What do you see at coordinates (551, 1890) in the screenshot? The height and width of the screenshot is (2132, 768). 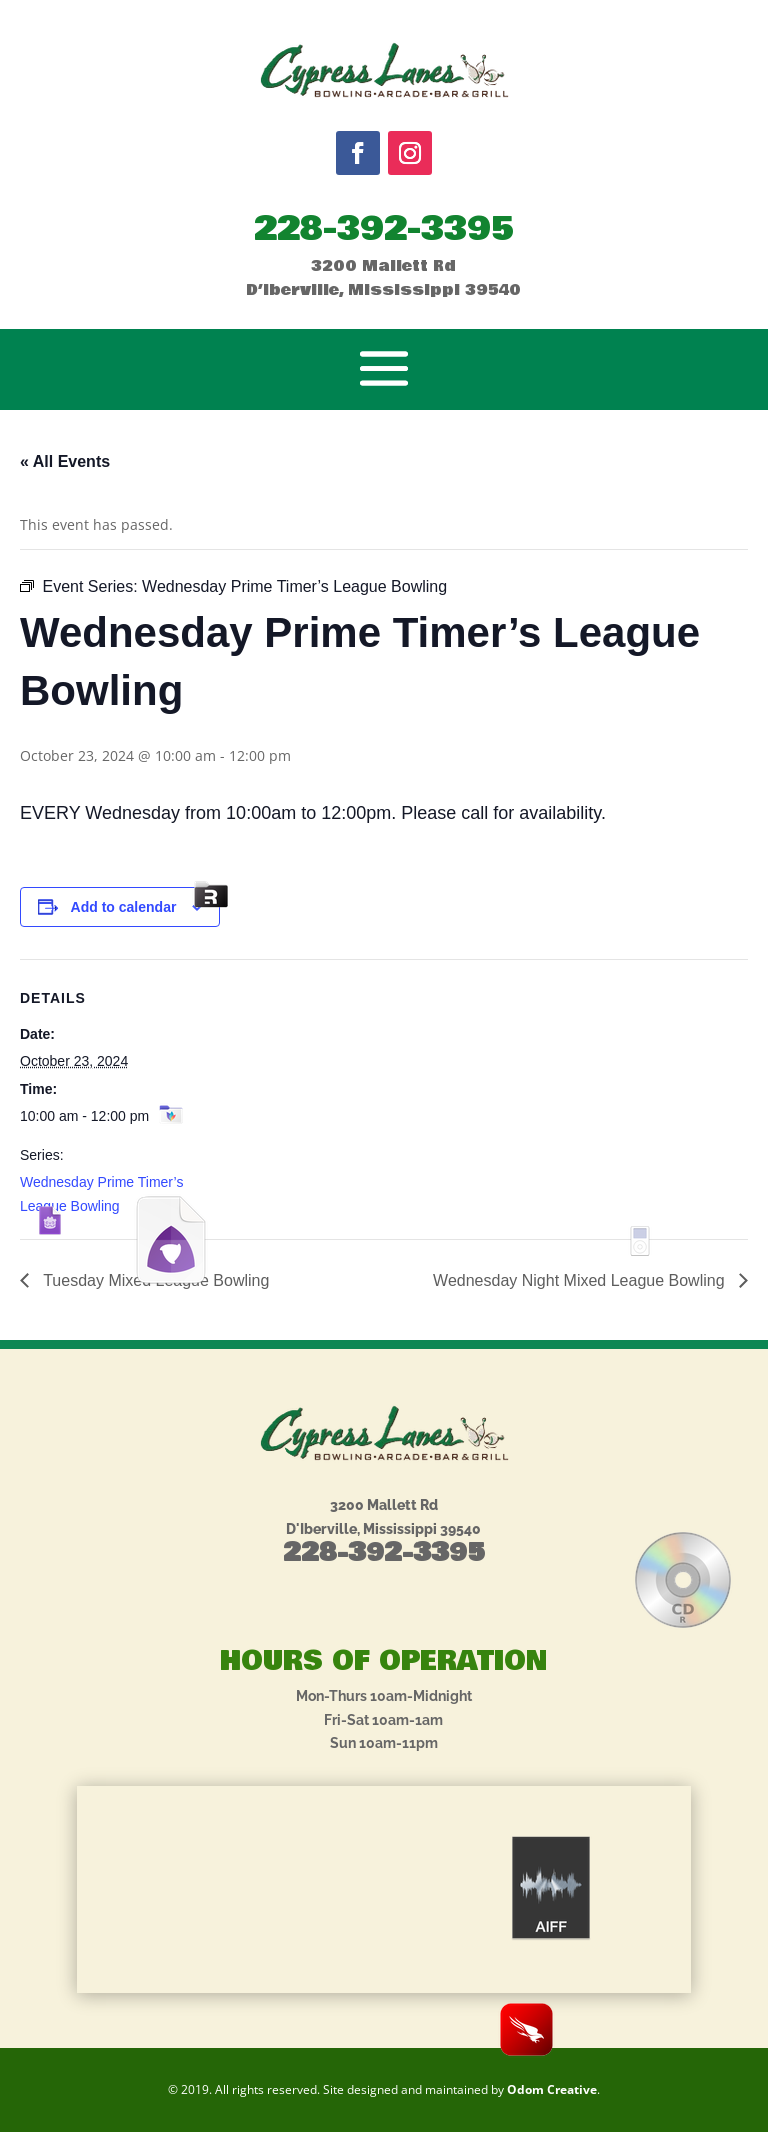 I see `an AIFF audio file in GarageBand or Logic Pro` at bounding box center [551, 1890].